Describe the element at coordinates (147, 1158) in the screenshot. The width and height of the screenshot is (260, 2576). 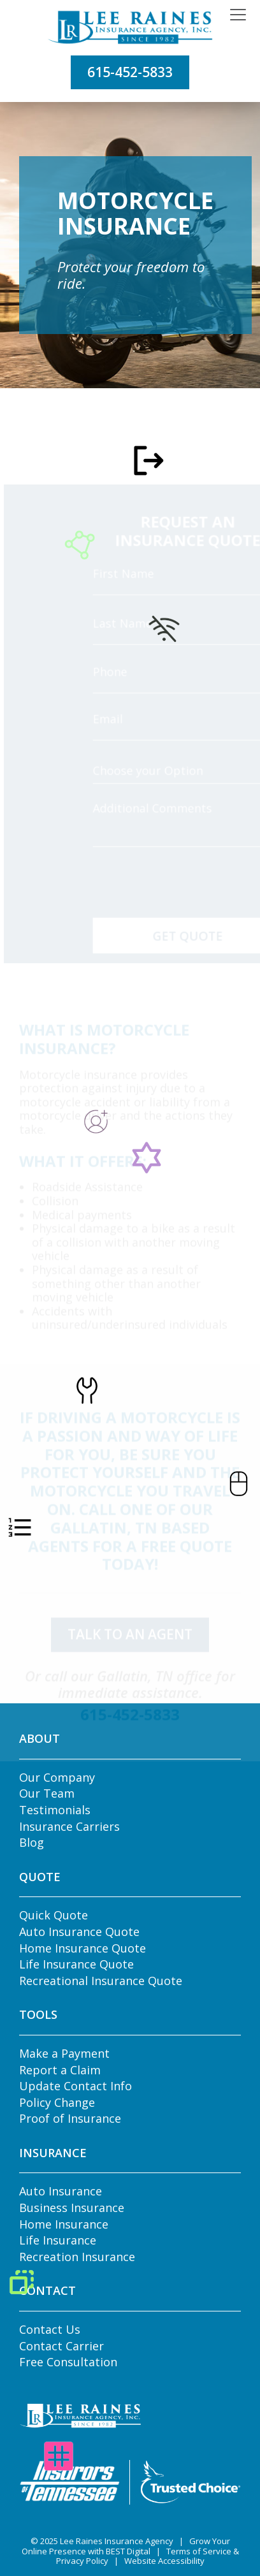
I see `indicates jewish or kosher-related content` at that location.